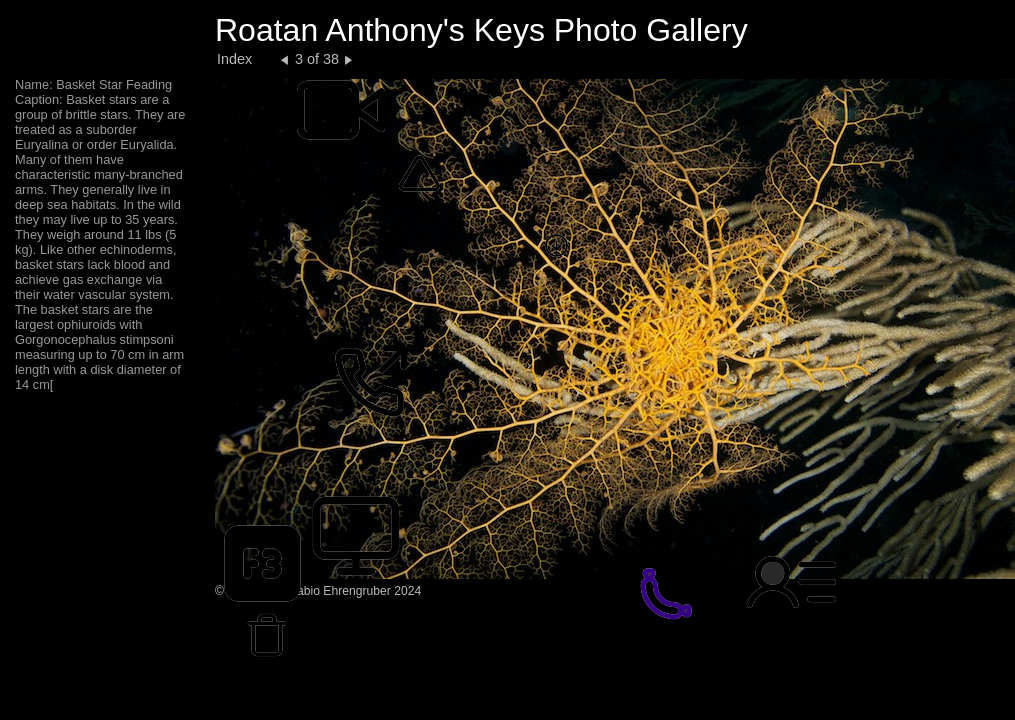  Describe the element at coordinates (267, 635) in the screenshot. I see `delete selected item` at that location.